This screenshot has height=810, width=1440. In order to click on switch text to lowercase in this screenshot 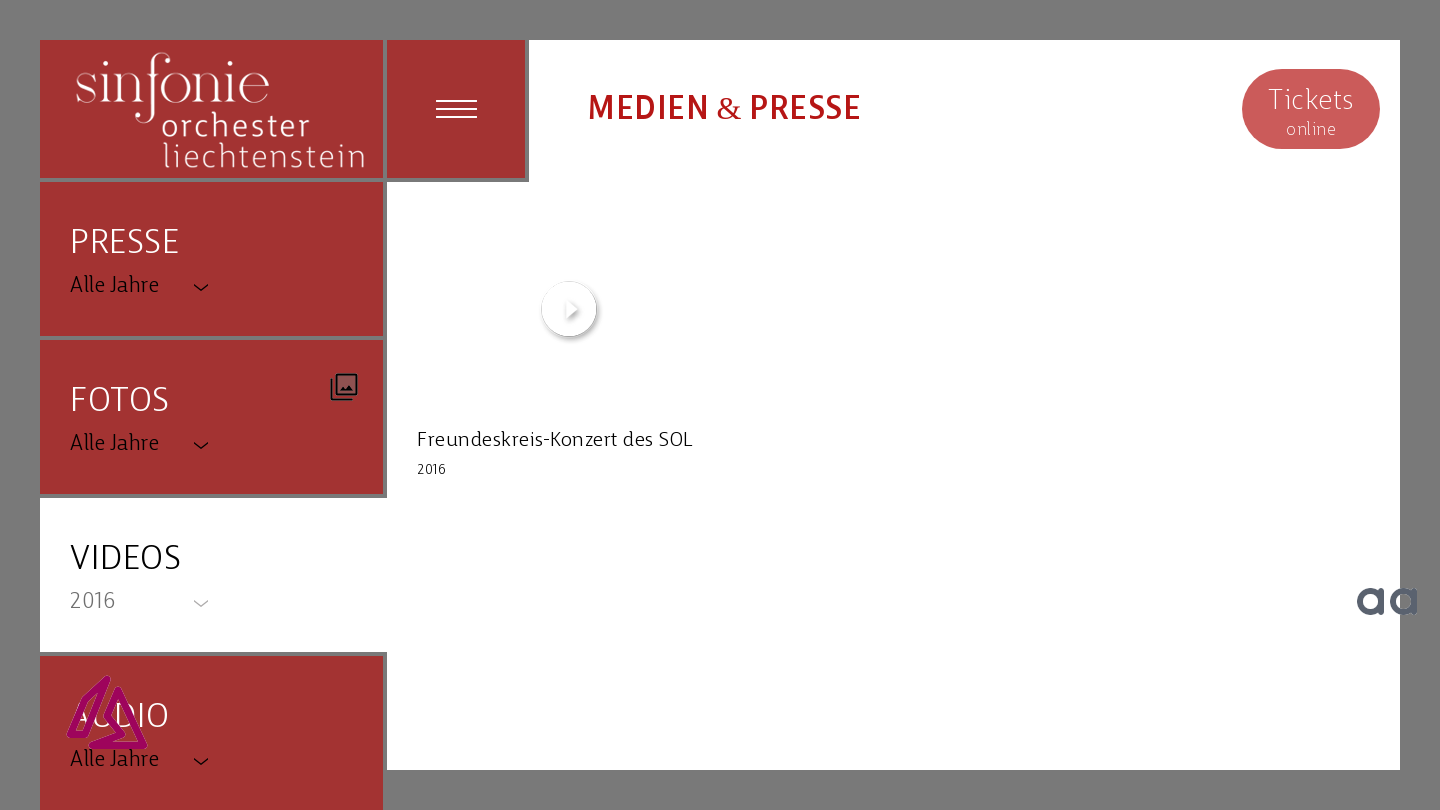, I will do `click(1387, 591)`.